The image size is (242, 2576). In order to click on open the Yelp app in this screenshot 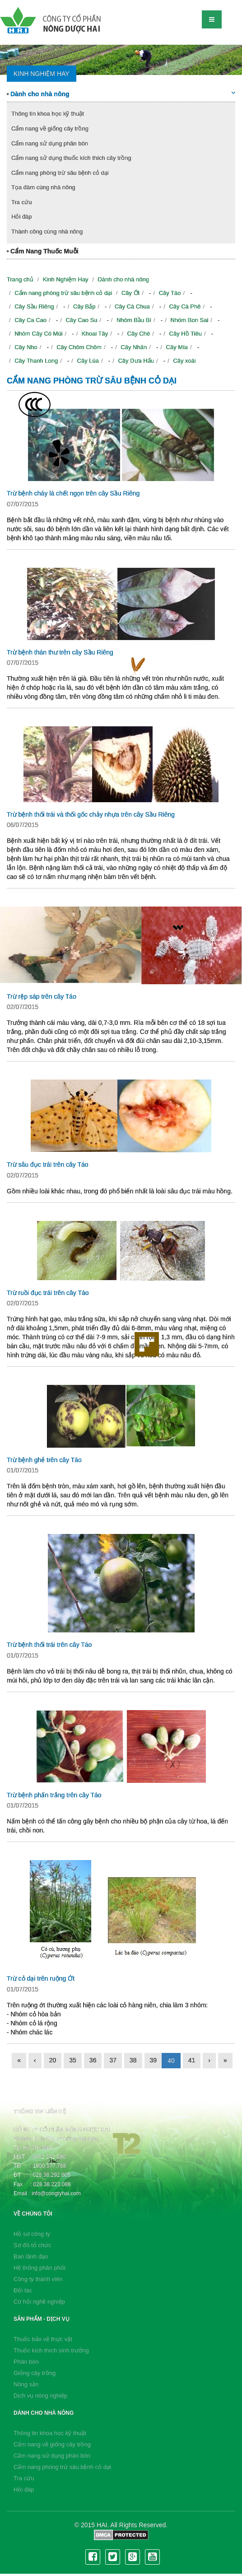, I will do `click(60, 453)`.